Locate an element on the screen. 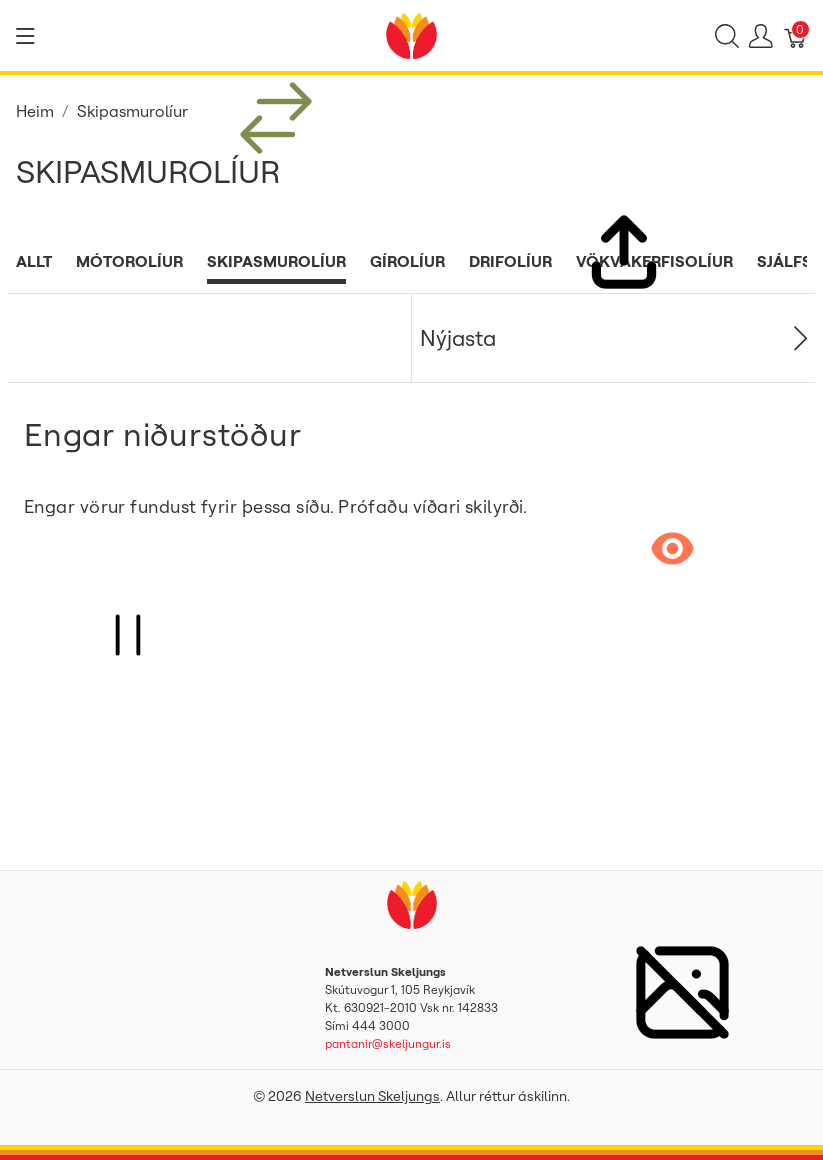  upload a file or document is located at coordinates (624, 252).